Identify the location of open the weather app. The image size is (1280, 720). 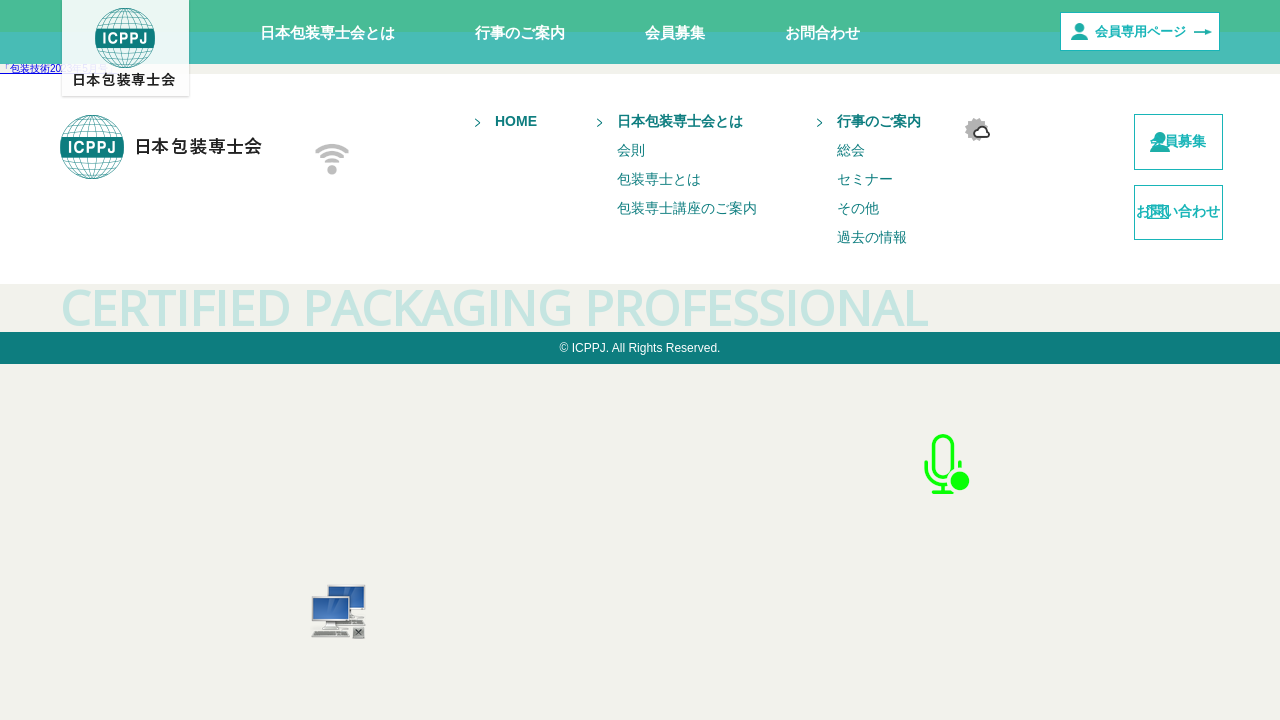
(976, 129).